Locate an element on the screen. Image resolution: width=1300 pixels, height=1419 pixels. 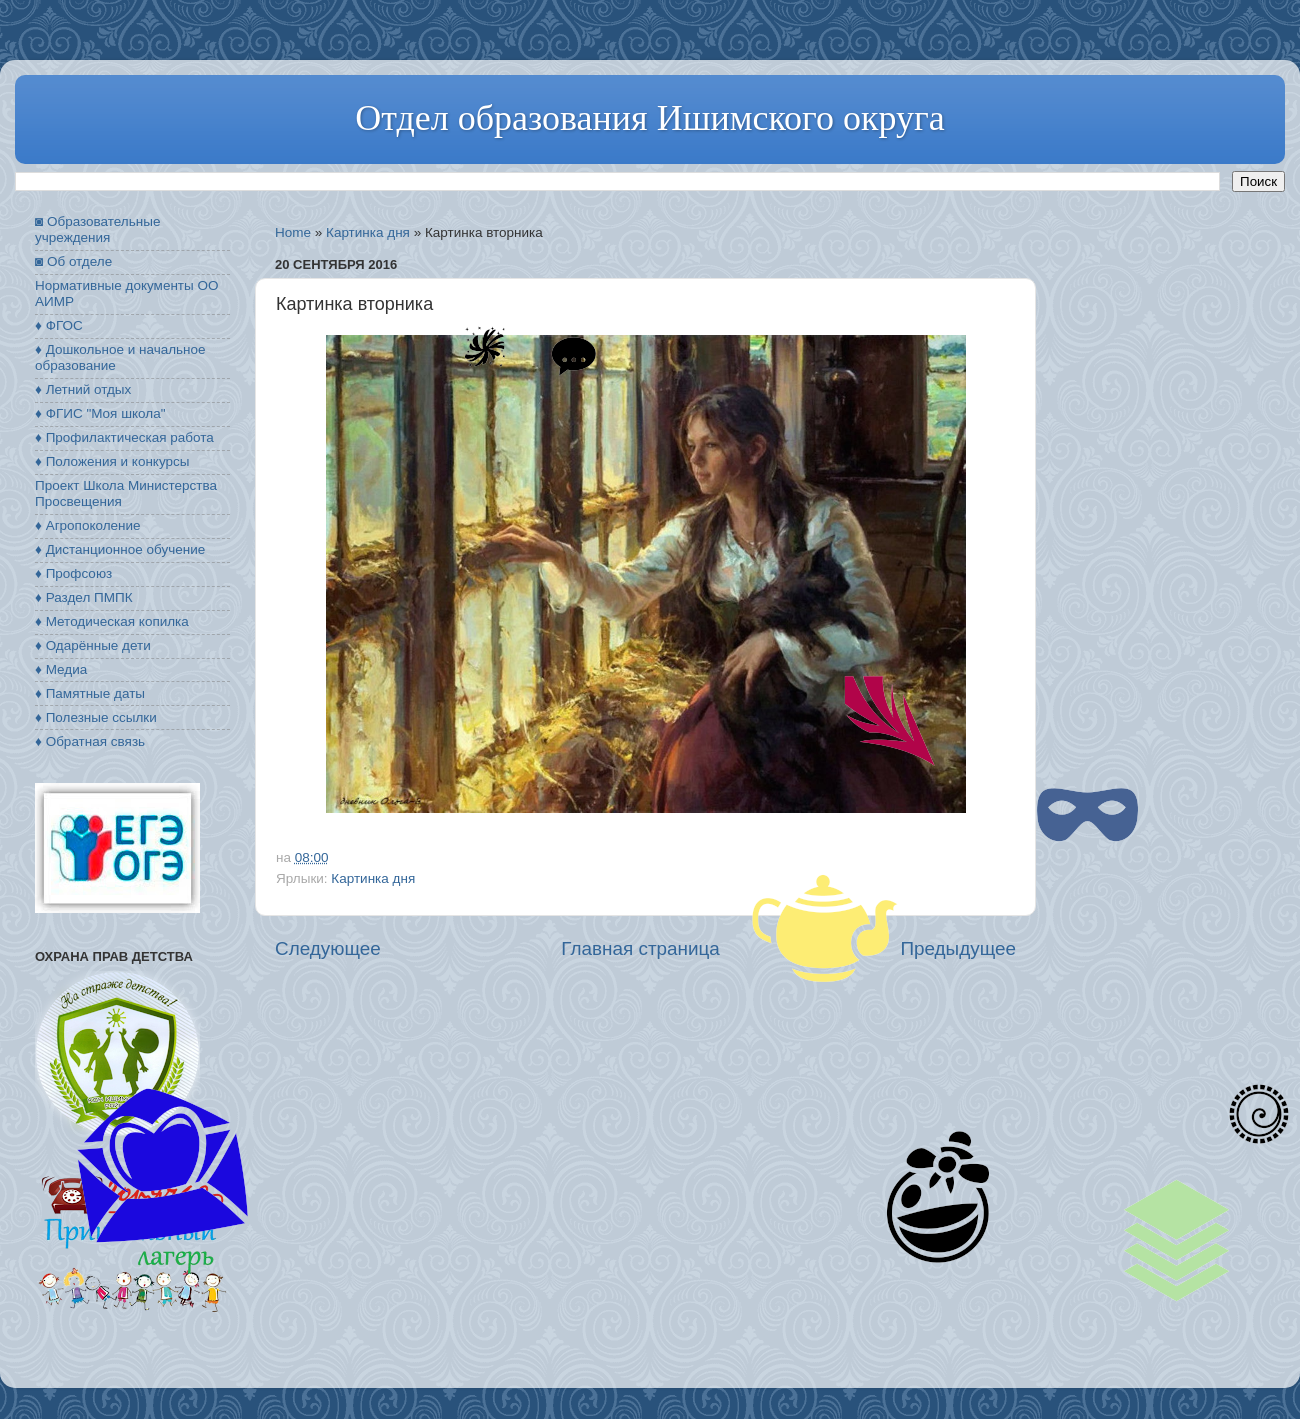
access tea or beverage-related features is located at coordinates (824, 927).